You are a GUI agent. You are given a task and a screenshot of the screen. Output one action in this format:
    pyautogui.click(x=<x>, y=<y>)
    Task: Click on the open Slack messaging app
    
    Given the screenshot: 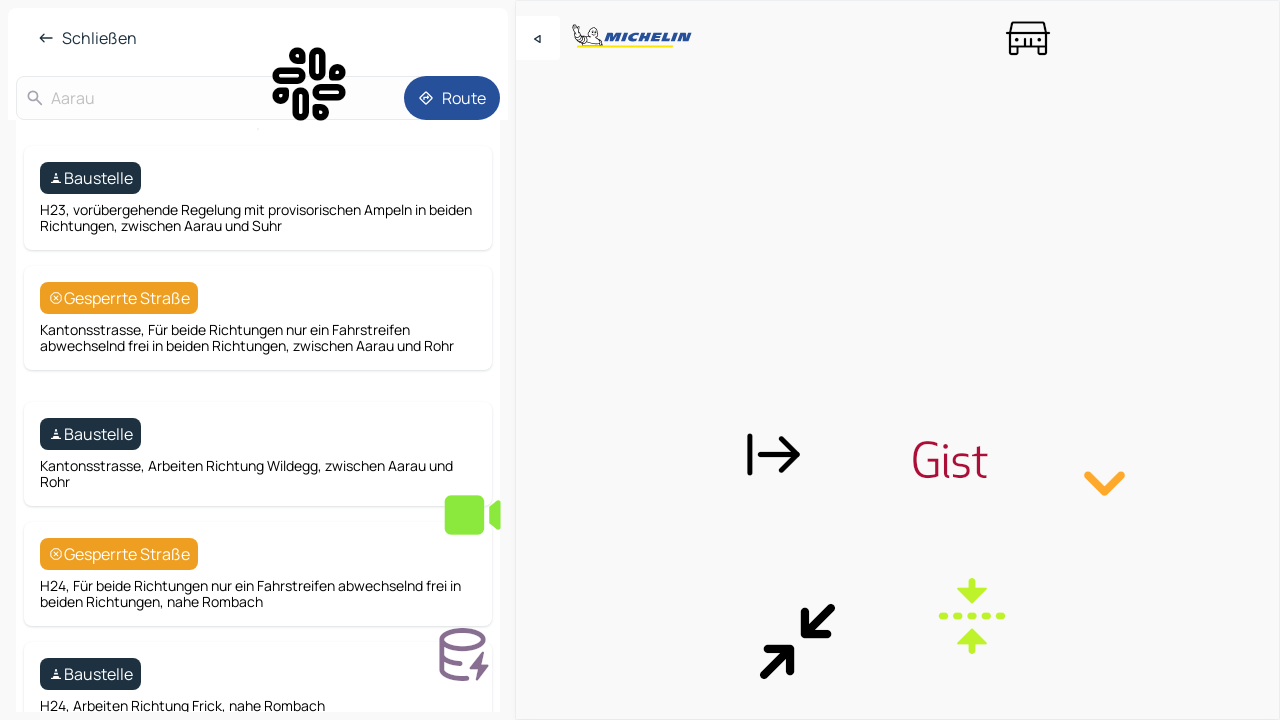 What is the action you would take?
    pyautogui.click(x=309, y=84)
    